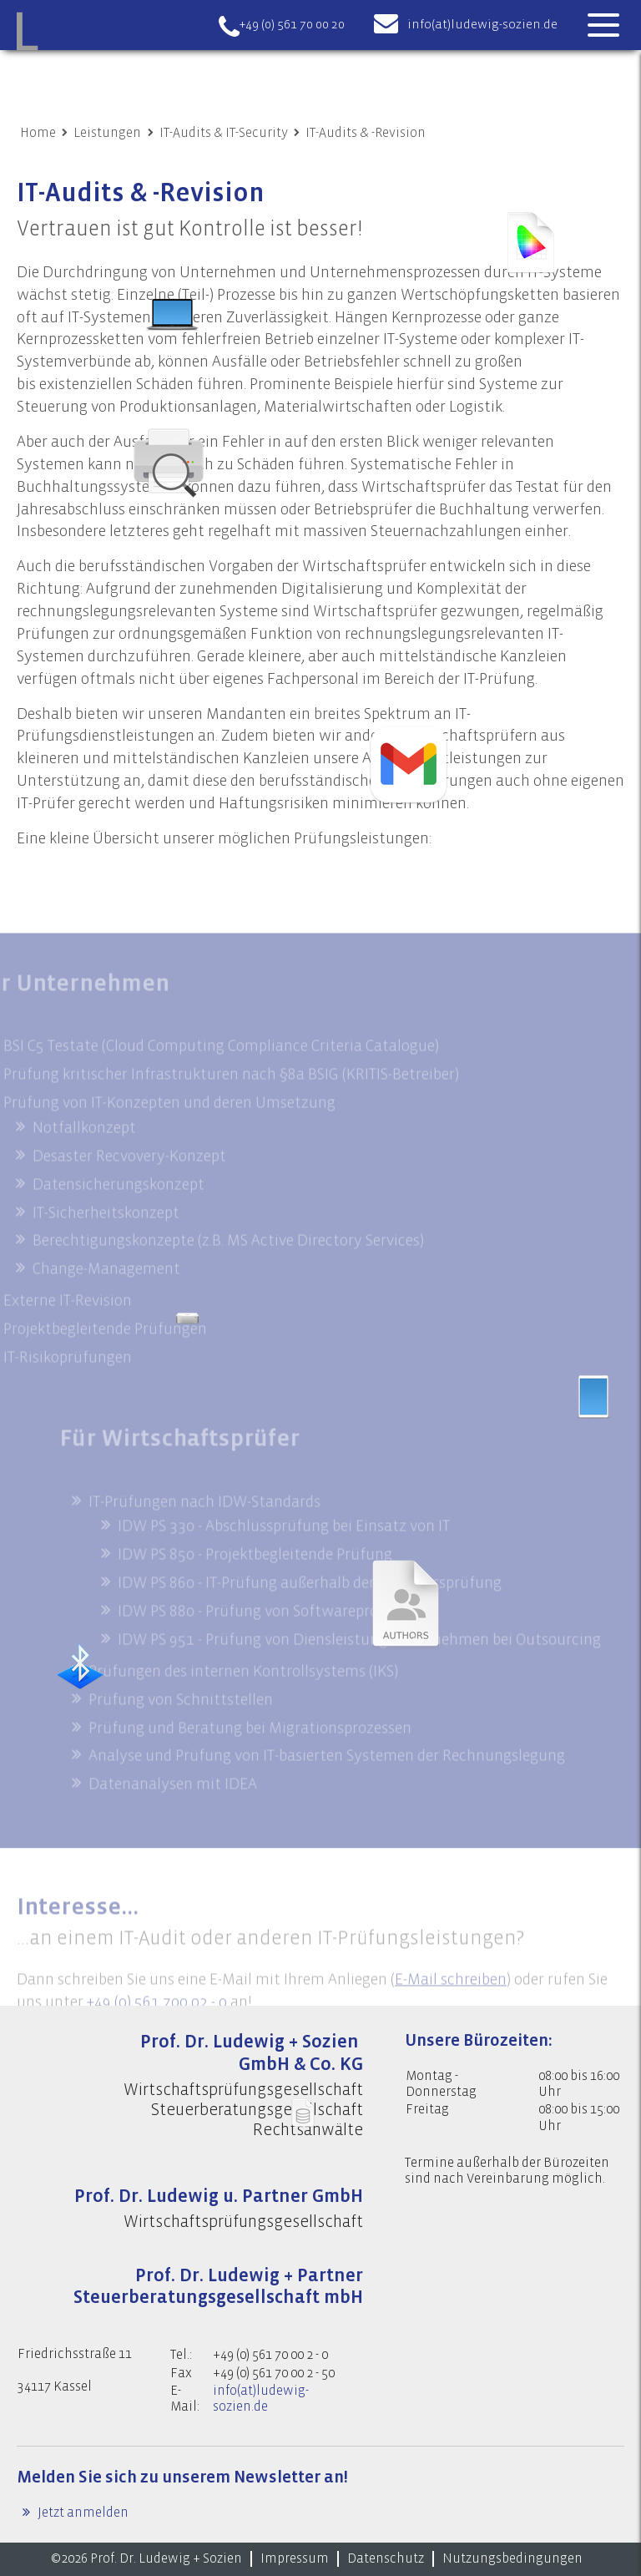 This screenshot has height=2576, width=641. Describe the element at coordinates (169, 461) in the screenshot. I see `preview document before printing` at that location.